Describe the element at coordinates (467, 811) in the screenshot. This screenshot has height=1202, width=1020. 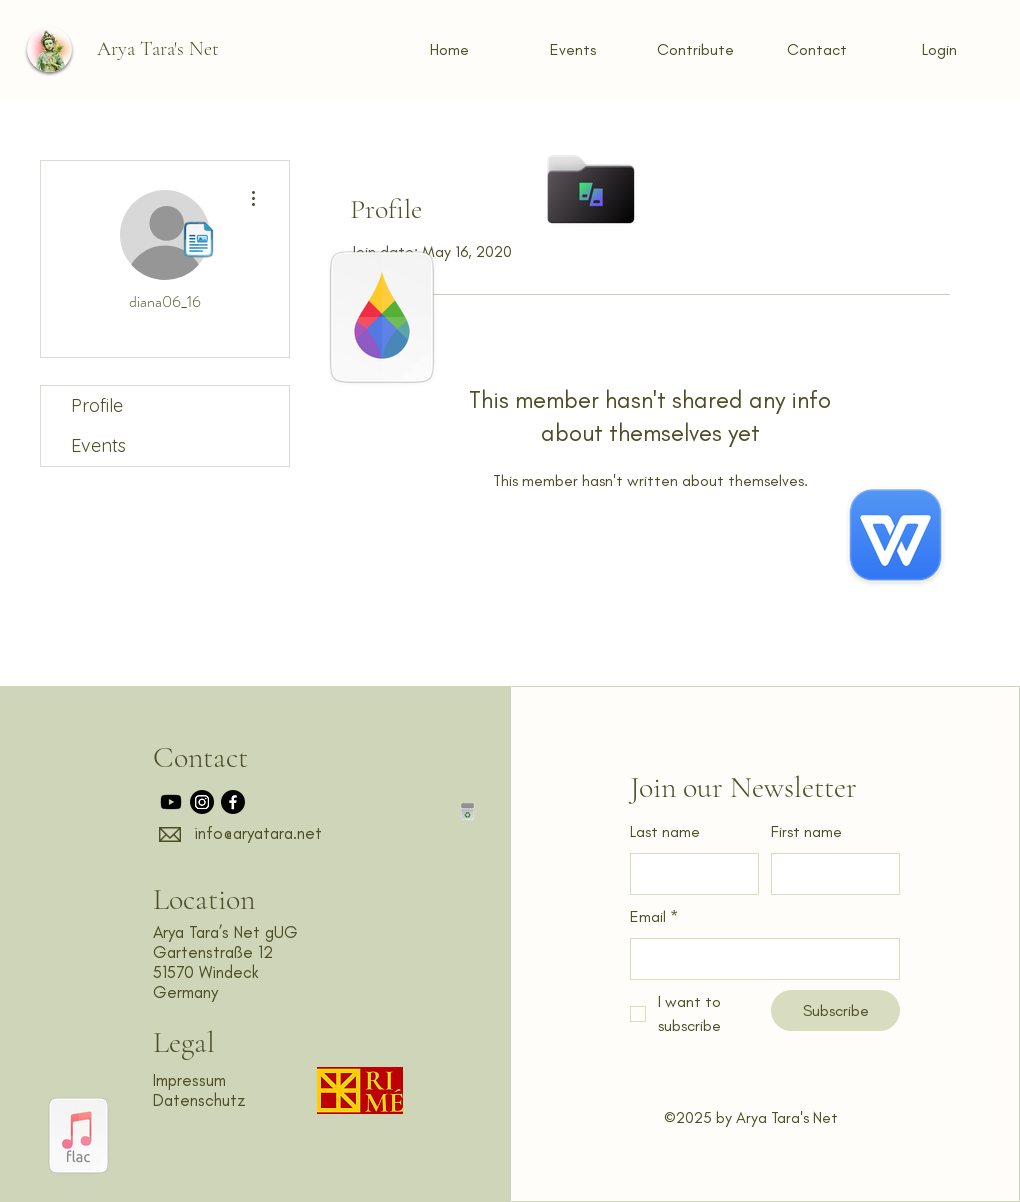
I see `open the trash or recycle bin` at that location.